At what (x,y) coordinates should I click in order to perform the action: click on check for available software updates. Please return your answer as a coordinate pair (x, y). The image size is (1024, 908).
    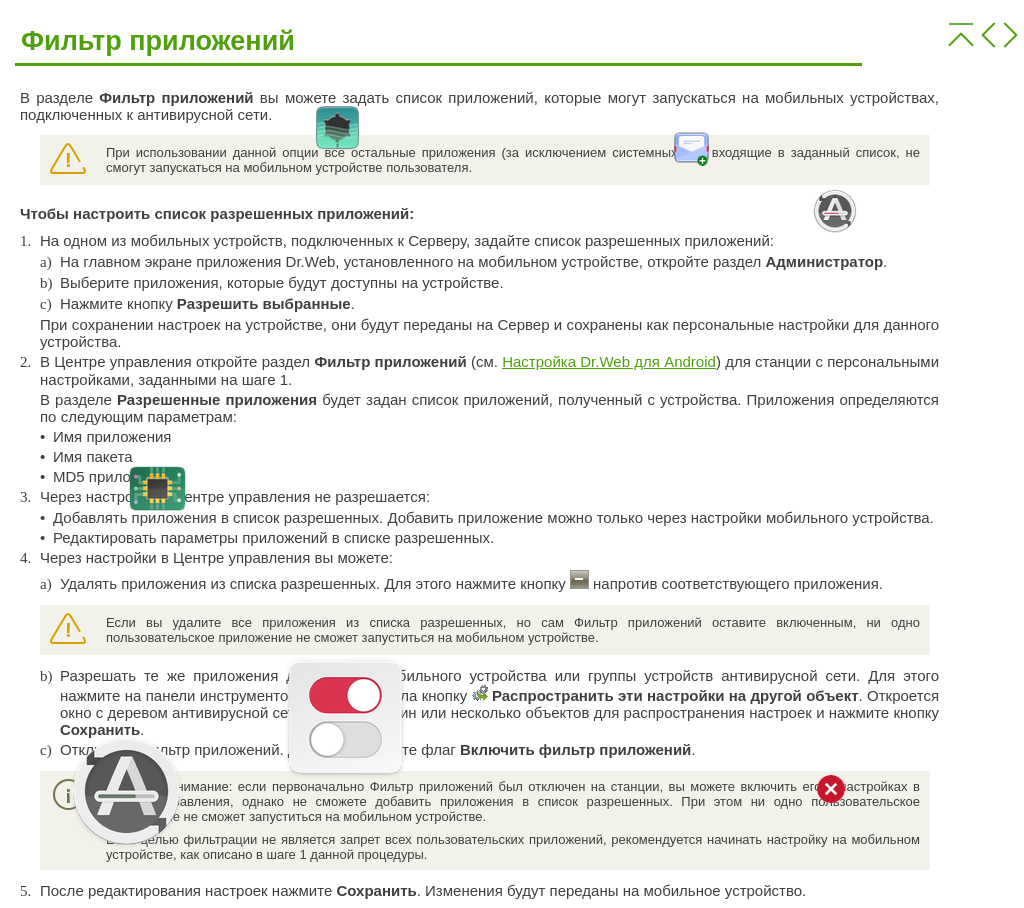
    Looking at the image, I should click on (126, 791).